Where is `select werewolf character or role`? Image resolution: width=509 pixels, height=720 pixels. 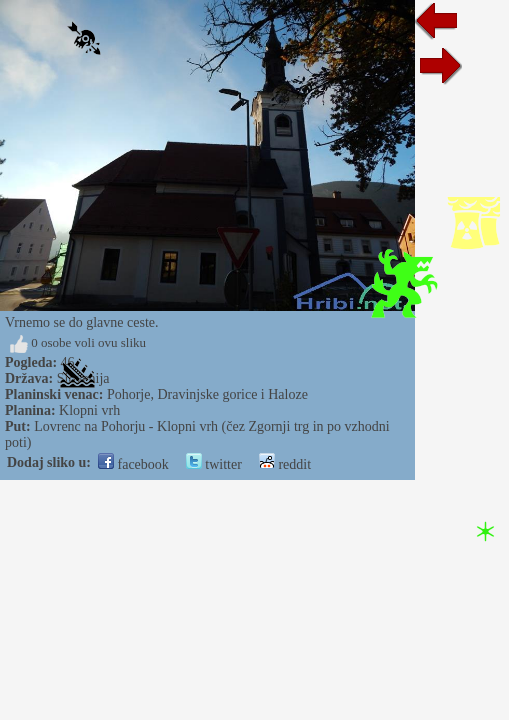 select werewolf character or role is located at coordinates (404, 283).